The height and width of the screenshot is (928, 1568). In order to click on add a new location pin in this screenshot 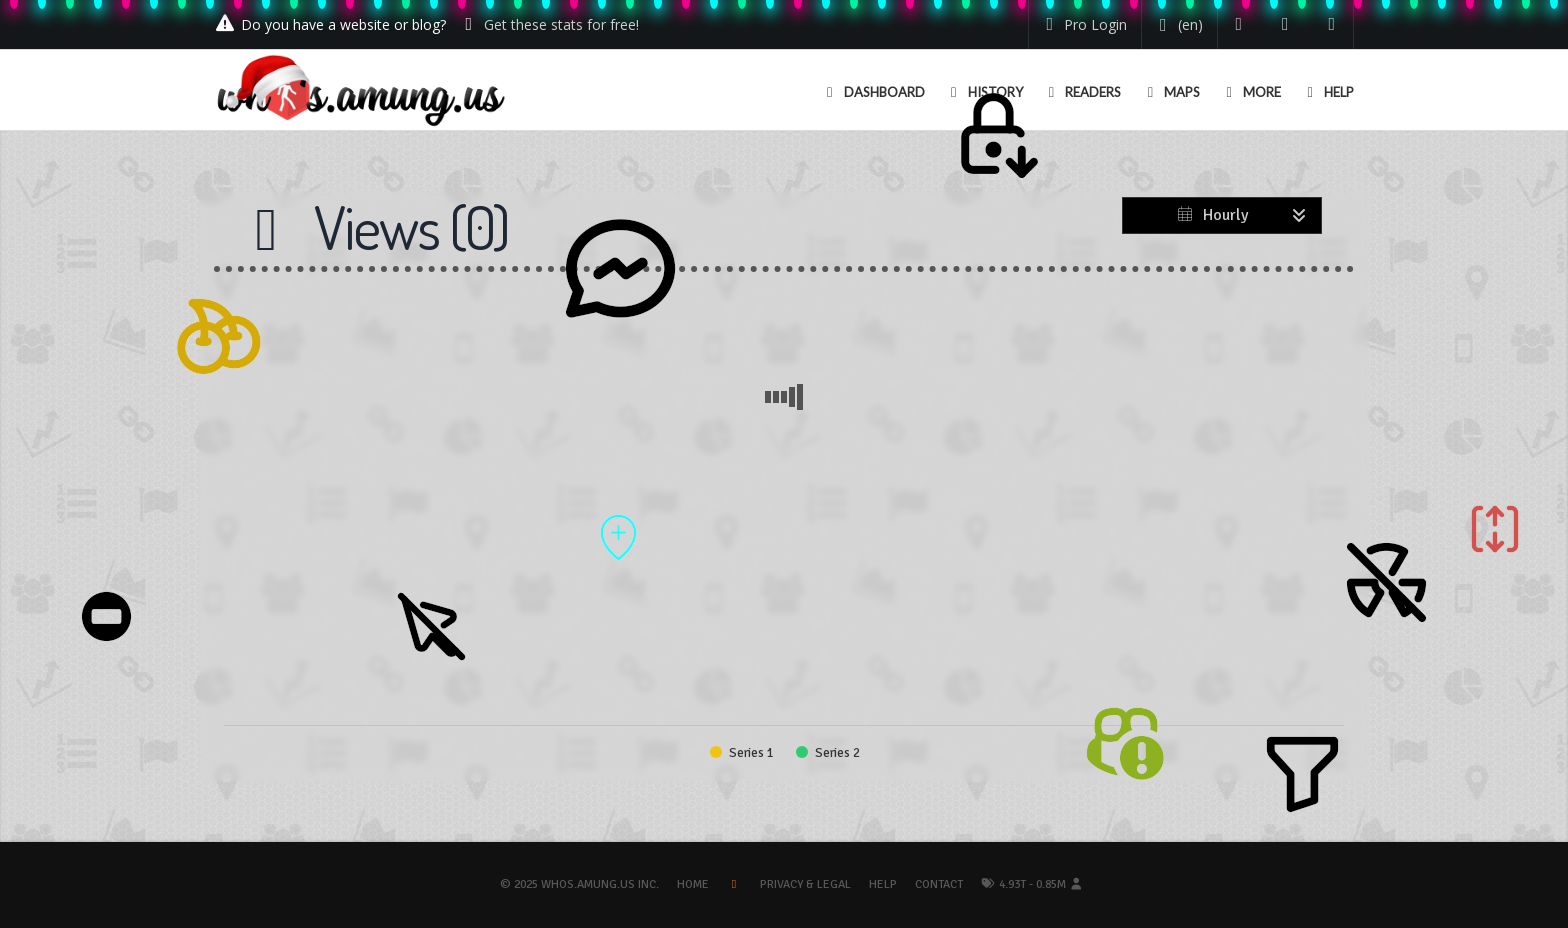, I will do `click(618, 537)`.